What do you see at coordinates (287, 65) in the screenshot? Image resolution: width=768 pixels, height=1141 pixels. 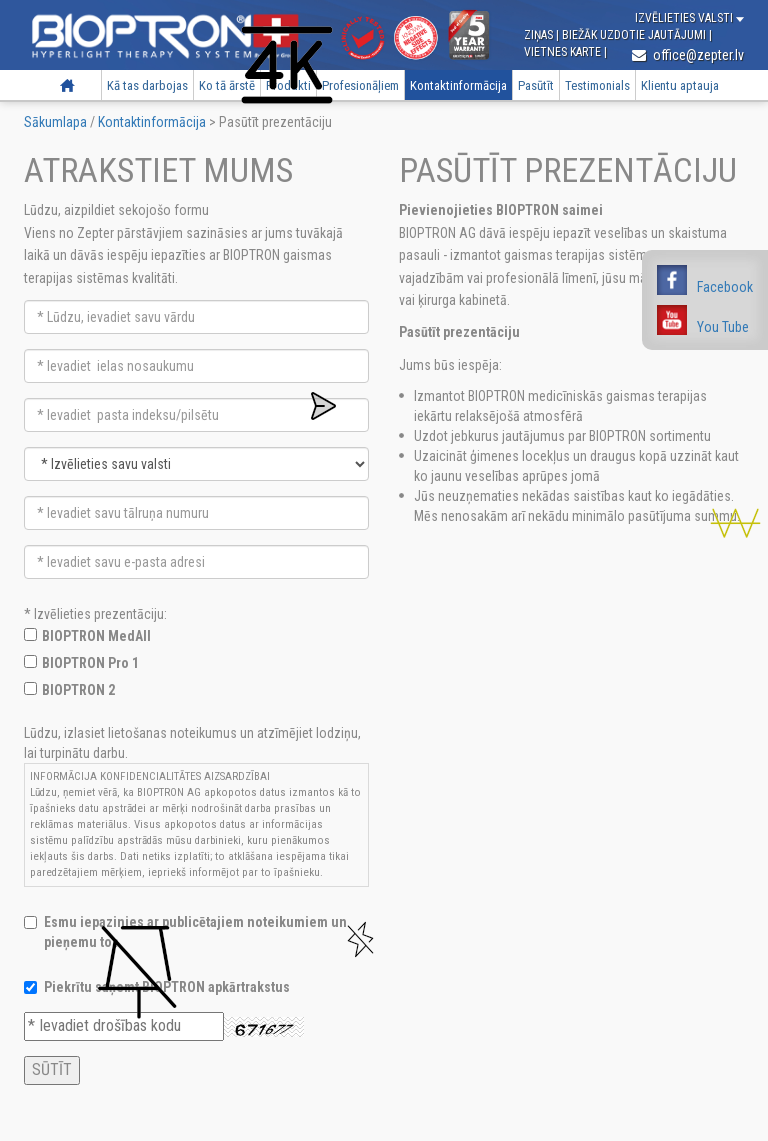 I see `indicates 4K video resolution quality` at bounding box center [287, 65].